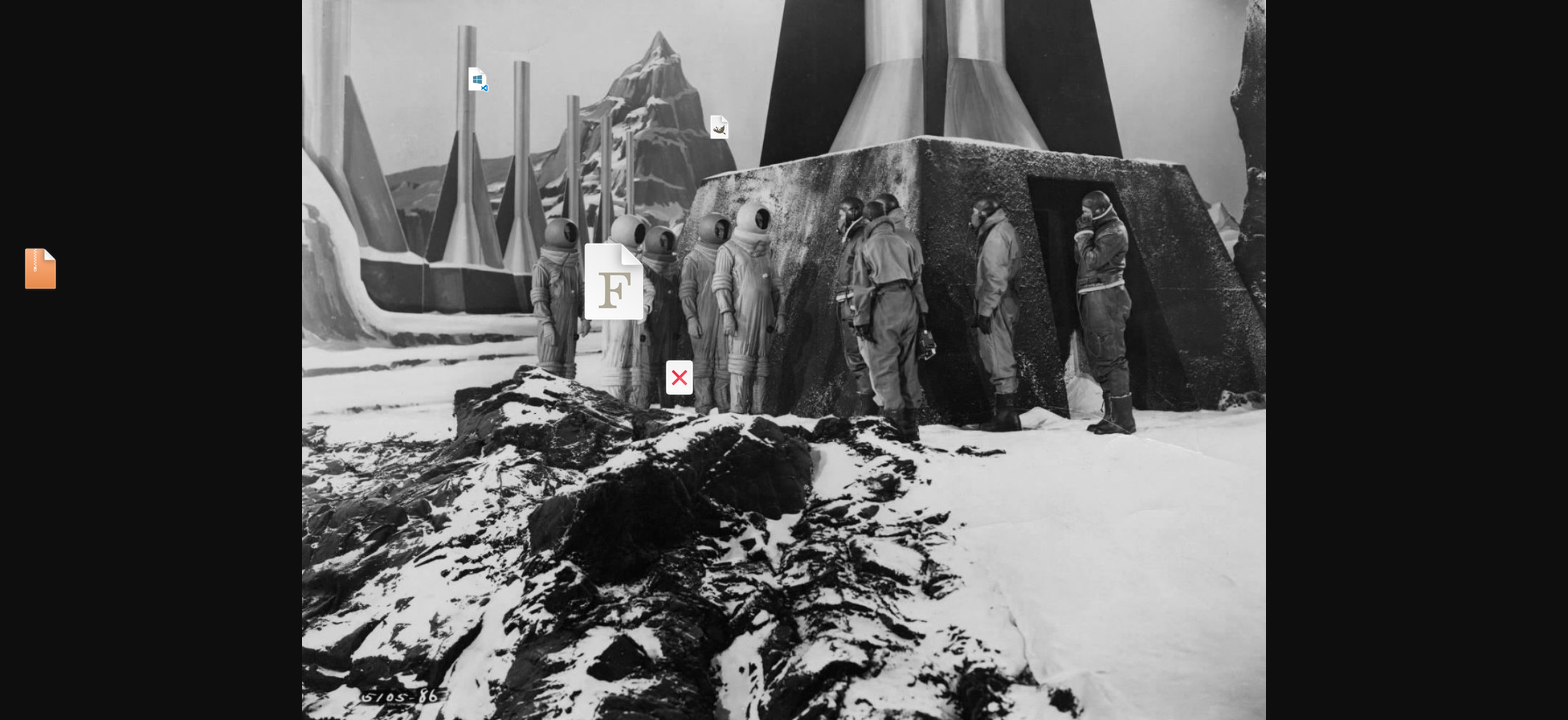 This screenshot has width=1568, height=720. Describe the element at coordinates (679, 377) in the screenshot. I see `indicates a broken or invalid symbolic link` at that location.